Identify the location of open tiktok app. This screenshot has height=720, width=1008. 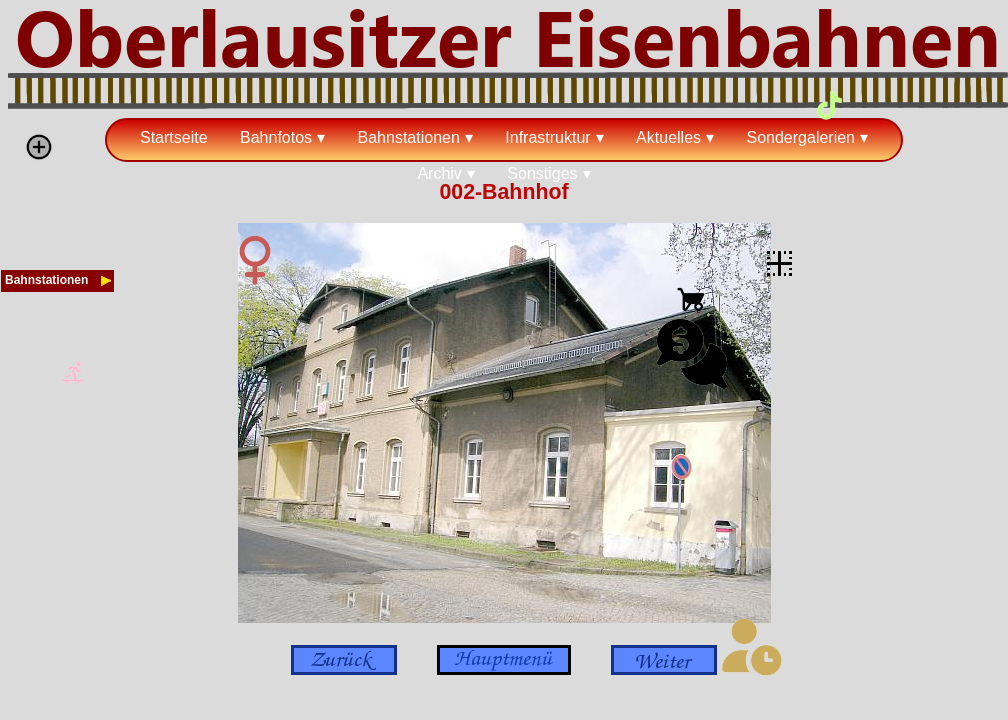
(829, 105).